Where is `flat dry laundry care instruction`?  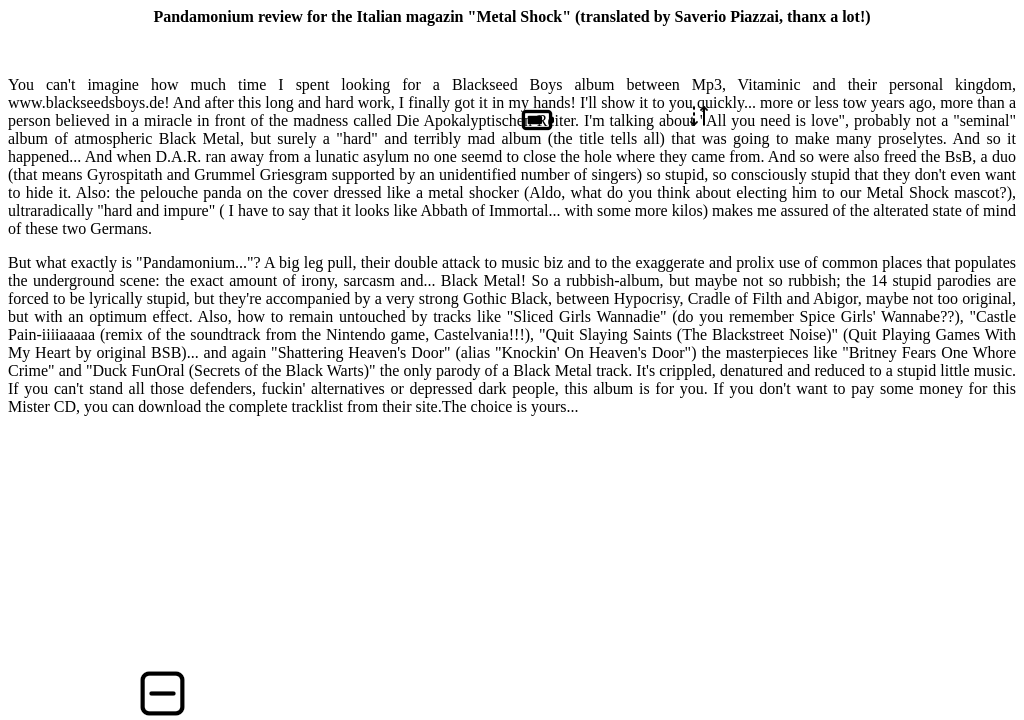
flat dry laundry care instruction is located at coordinates (162, 693).